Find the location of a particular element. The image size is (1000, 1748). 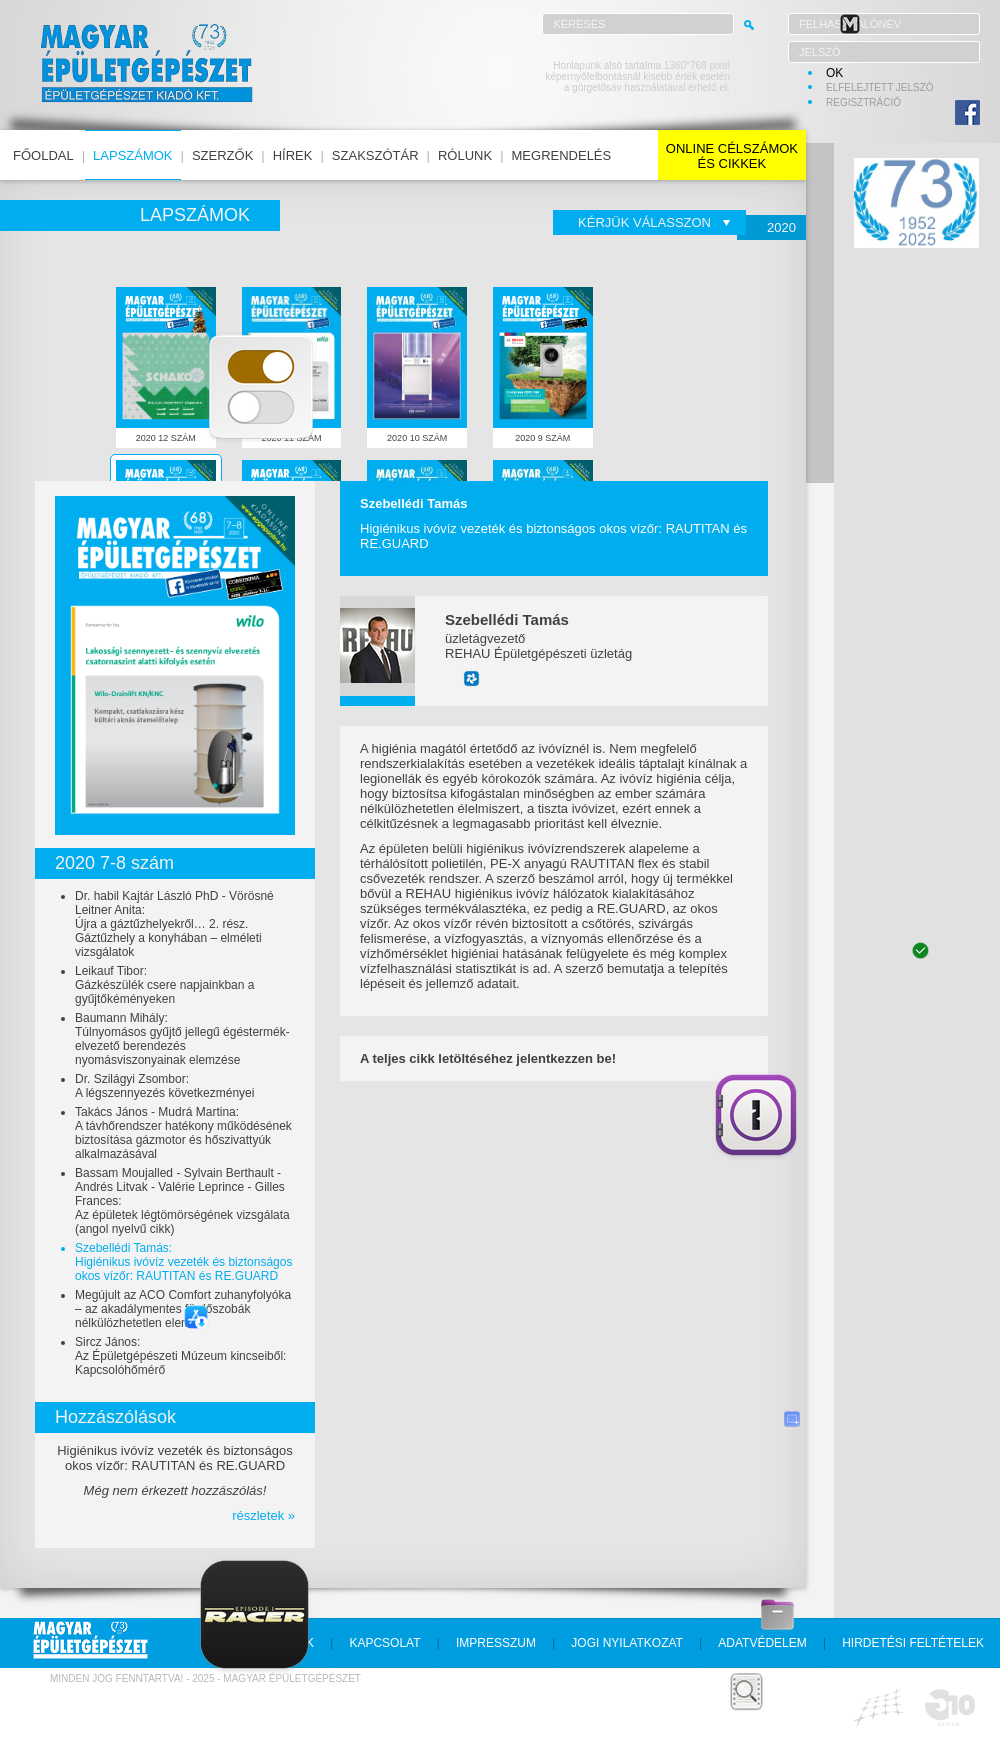

take a screenshot is located at coordinates (792, 1419).